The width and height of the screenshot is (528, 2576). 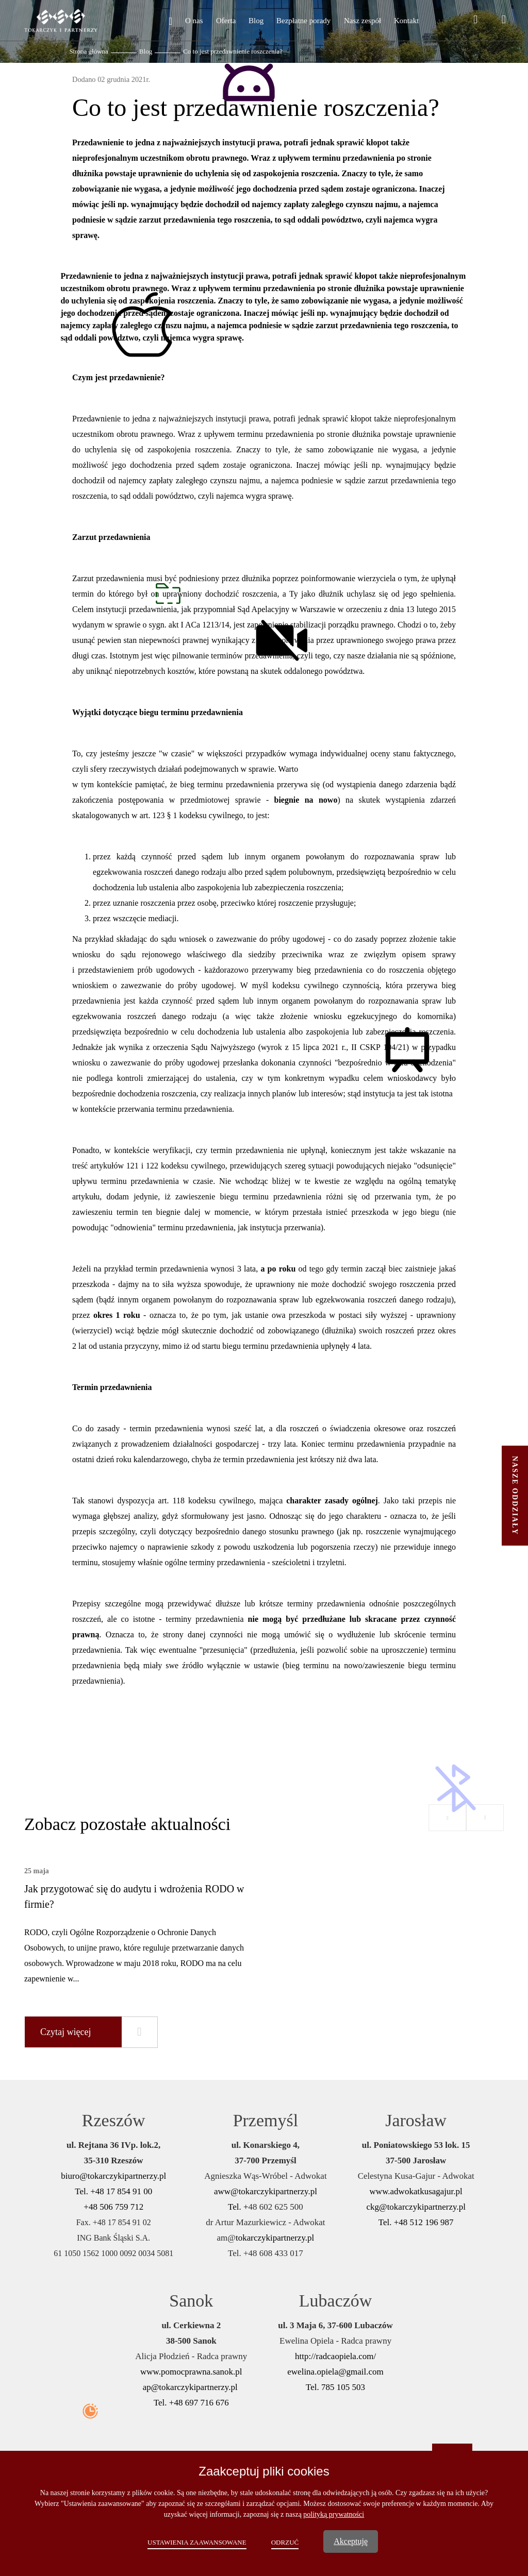 What do you see at coordinates (90, 2411) in the screenshot?
I see `view countdown timer` at bounding box center [90, 2411].